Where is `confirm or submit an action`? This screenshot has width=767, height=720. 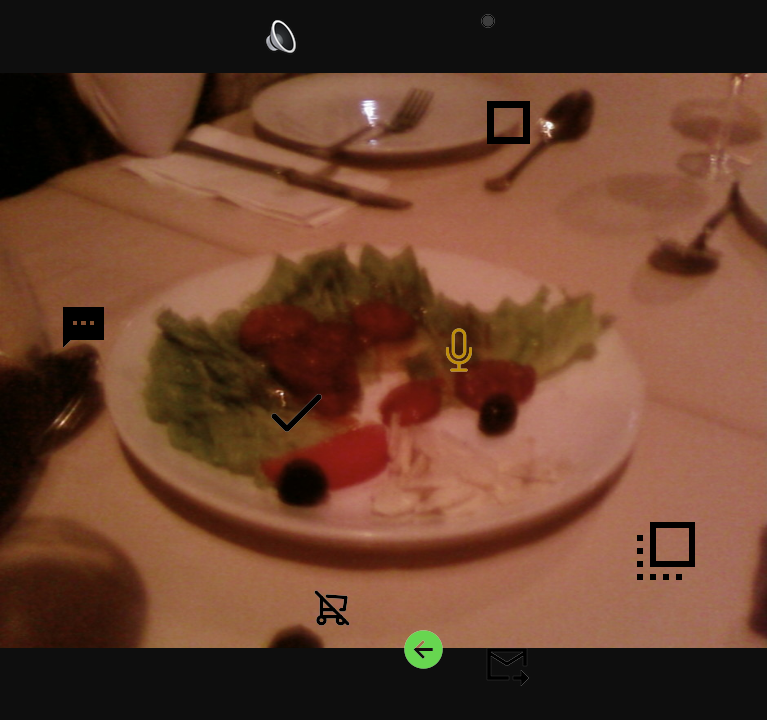 confirm or submit an action is located at coordinates (296, 412).